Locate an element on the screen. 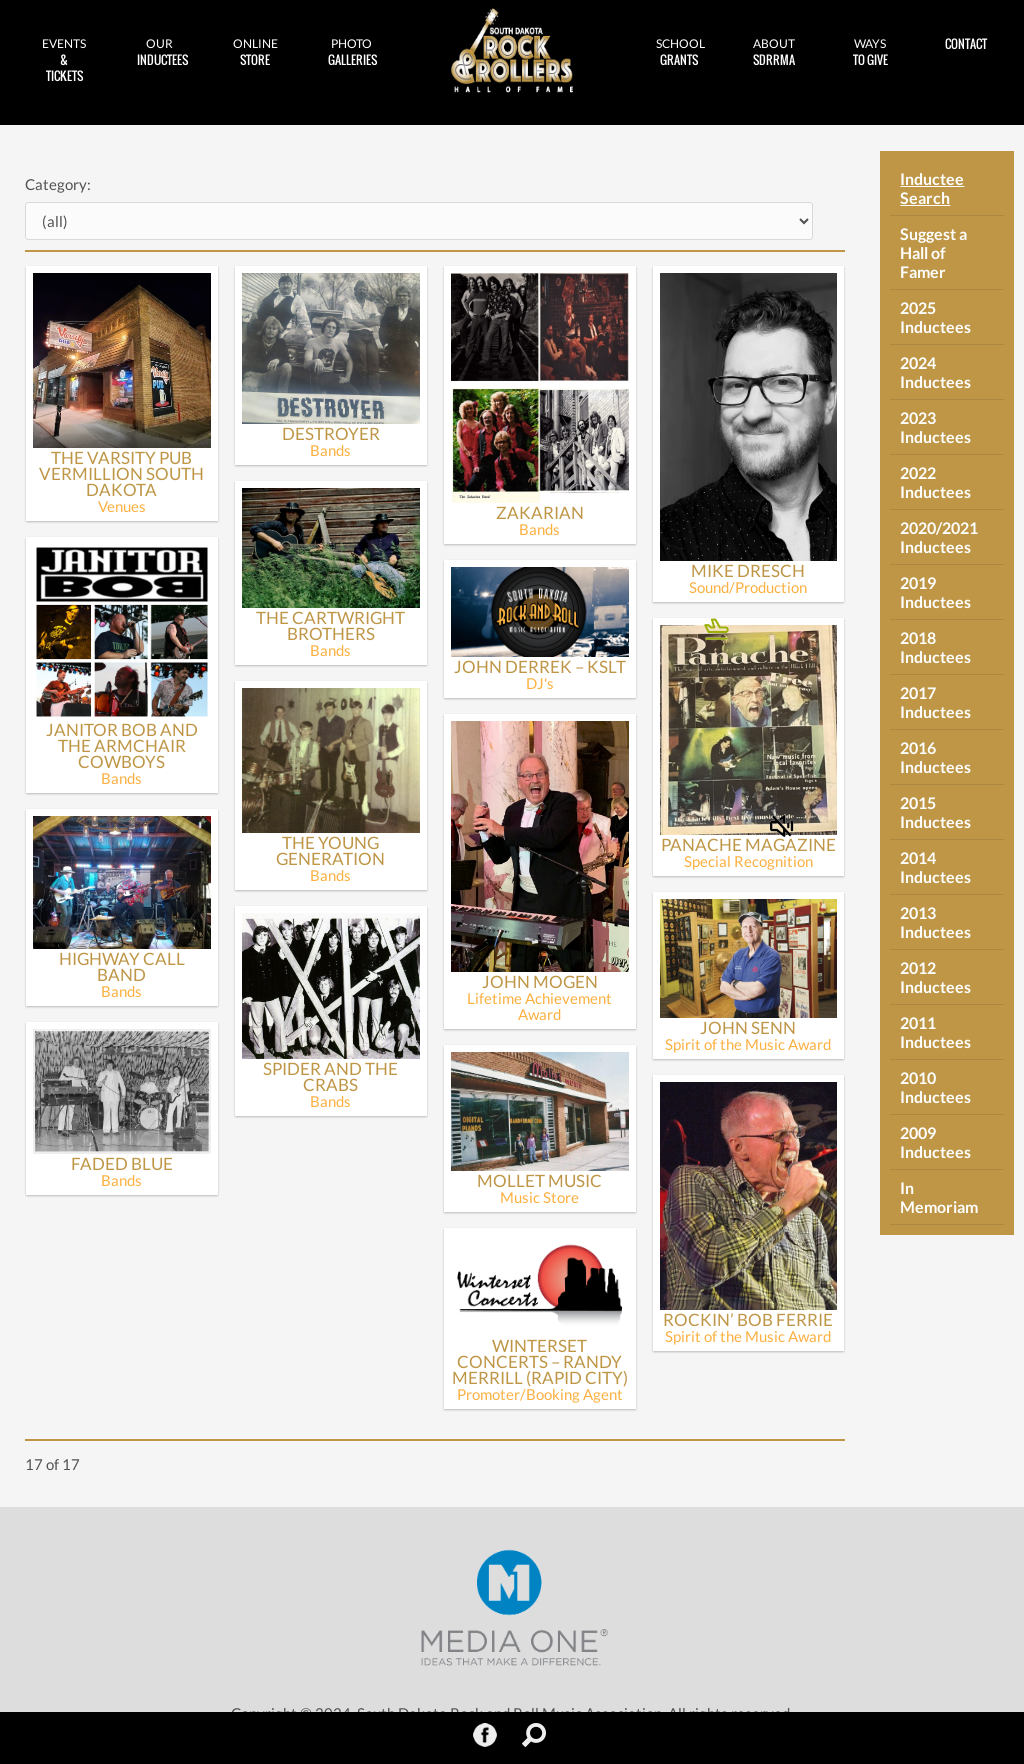 The height and width of the screenshot is (1764, 1024). indicates flight currently in progress is located at coordinates (716, 628).